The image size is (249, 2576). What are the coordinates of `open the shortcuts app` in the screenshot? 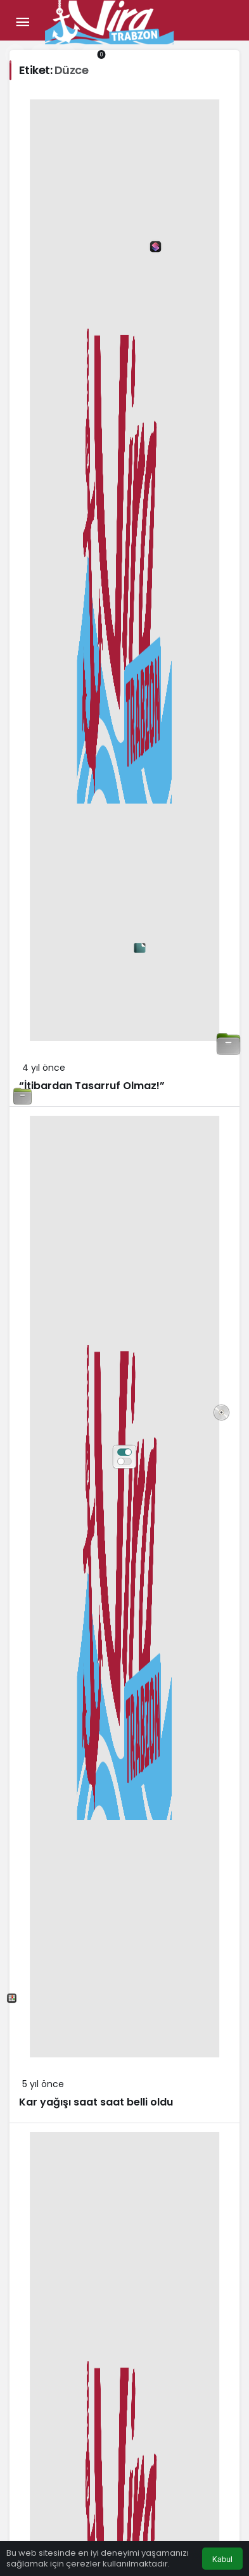 It's located at (155, 246).